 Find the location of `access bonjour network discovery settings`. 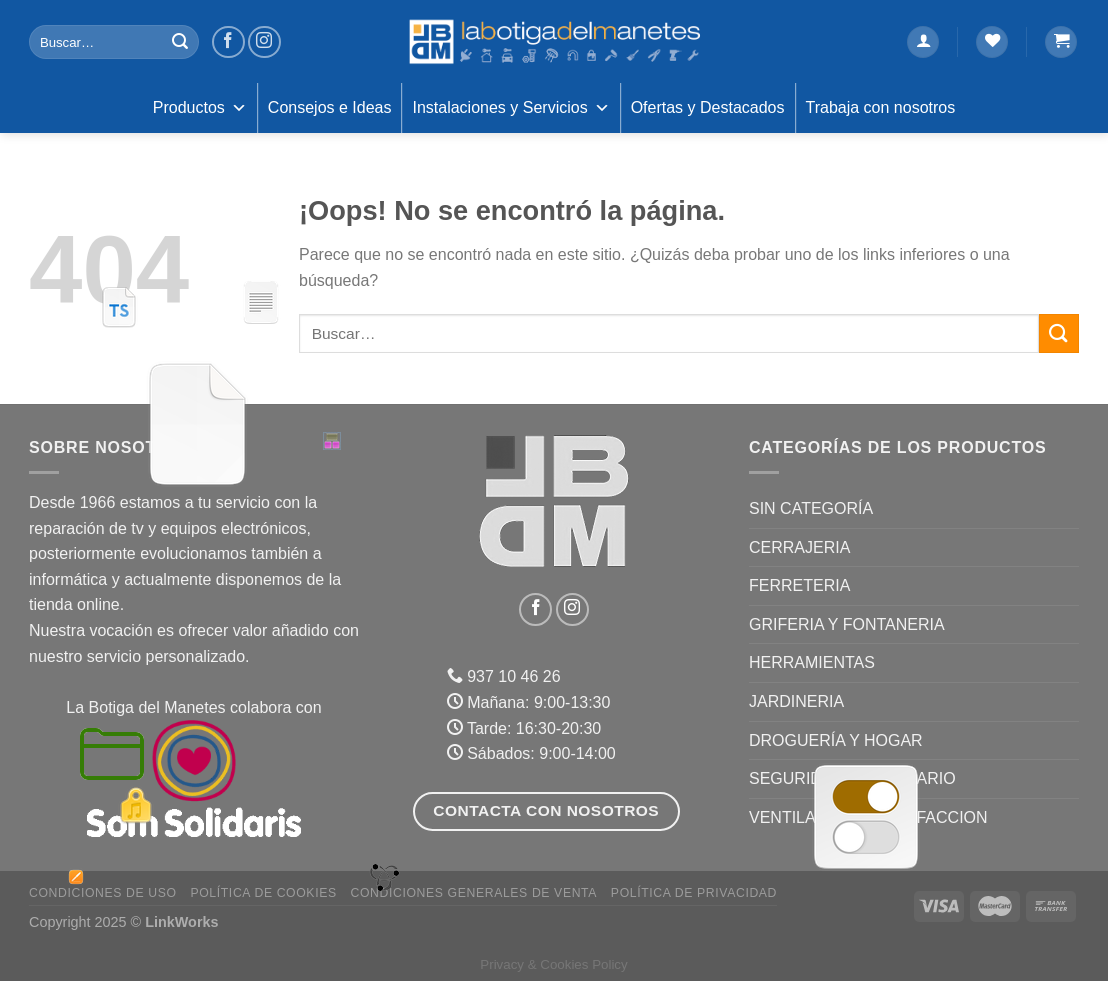

access bonjour network discovery settings is located at coordinates (384, 877).